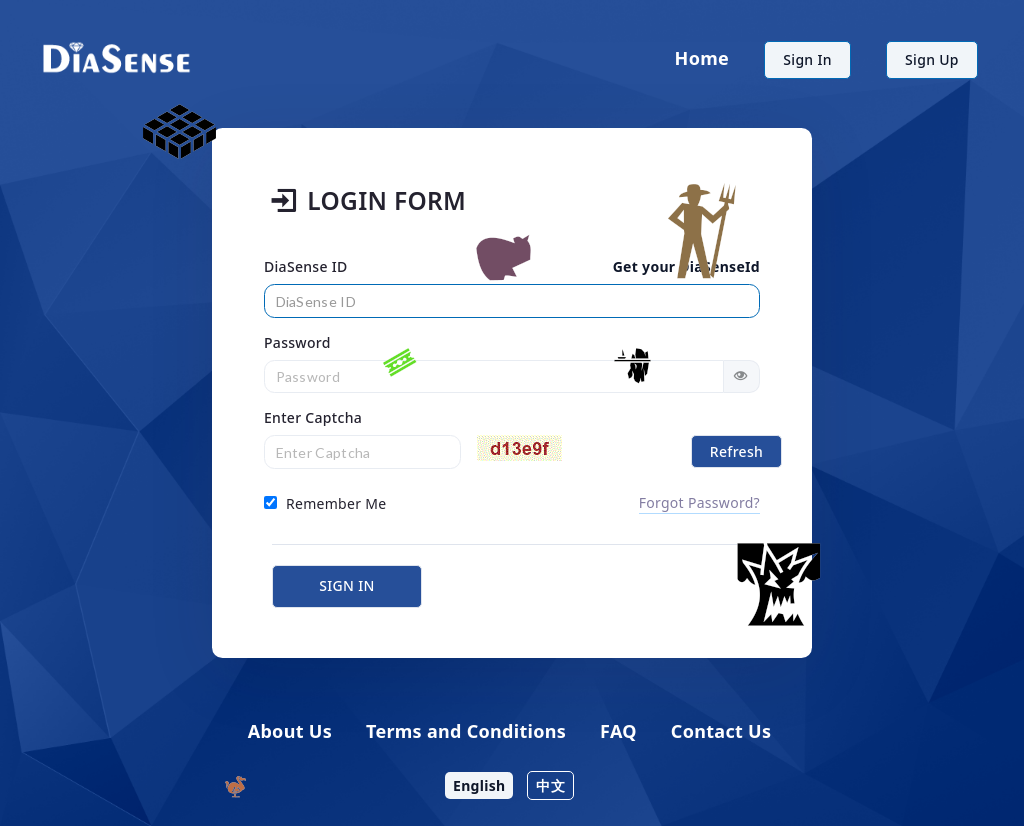 The image size is (1024, 826). What do you see at coordinates (632, 365) in the screenshot?
I see `indicates hidden complexity or underlying data not immediately visible` at bounding box center [632, 365].